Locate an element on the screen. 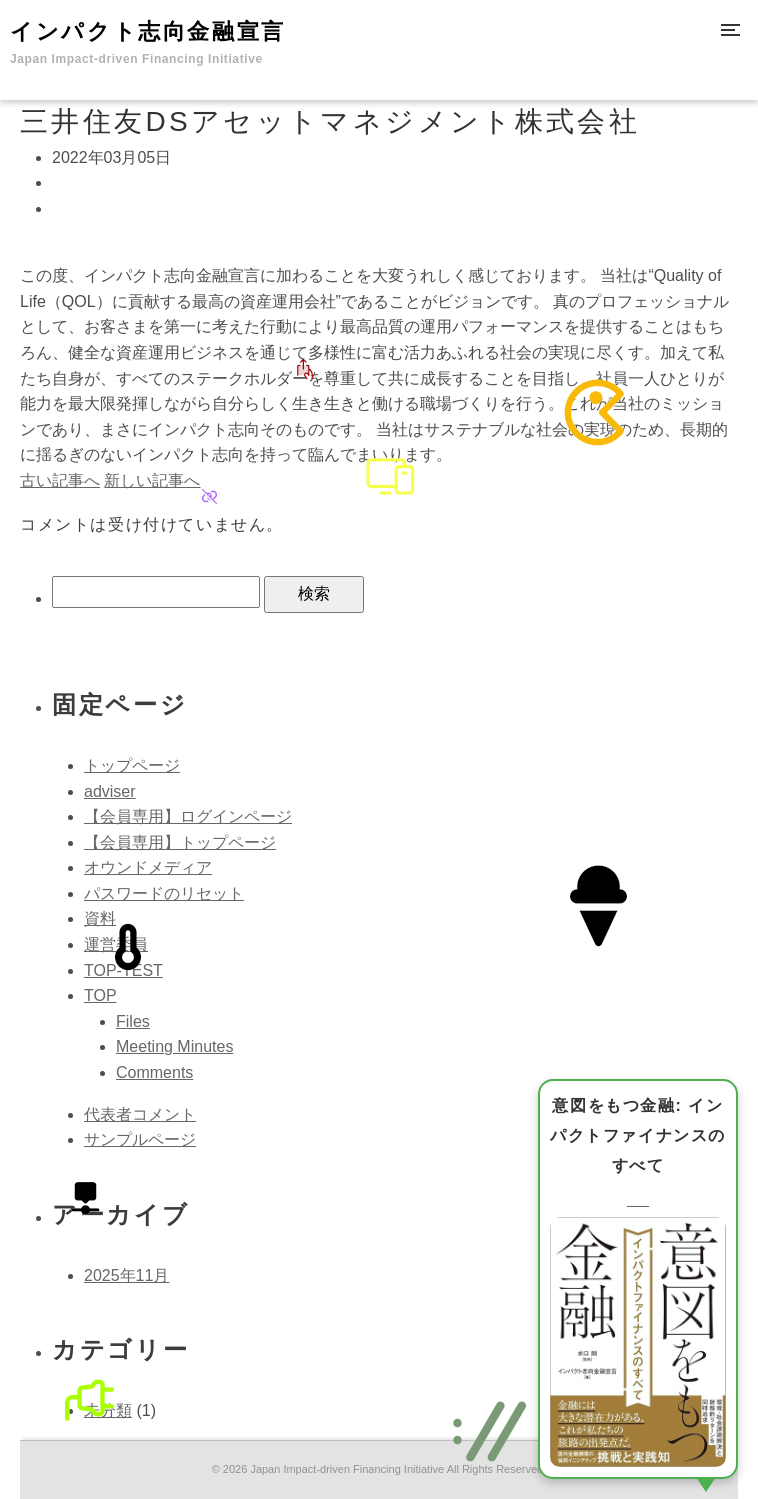 The image size is (758, 1499). indicates high temperature or maximum heat level is located at coordinates (128, 947).